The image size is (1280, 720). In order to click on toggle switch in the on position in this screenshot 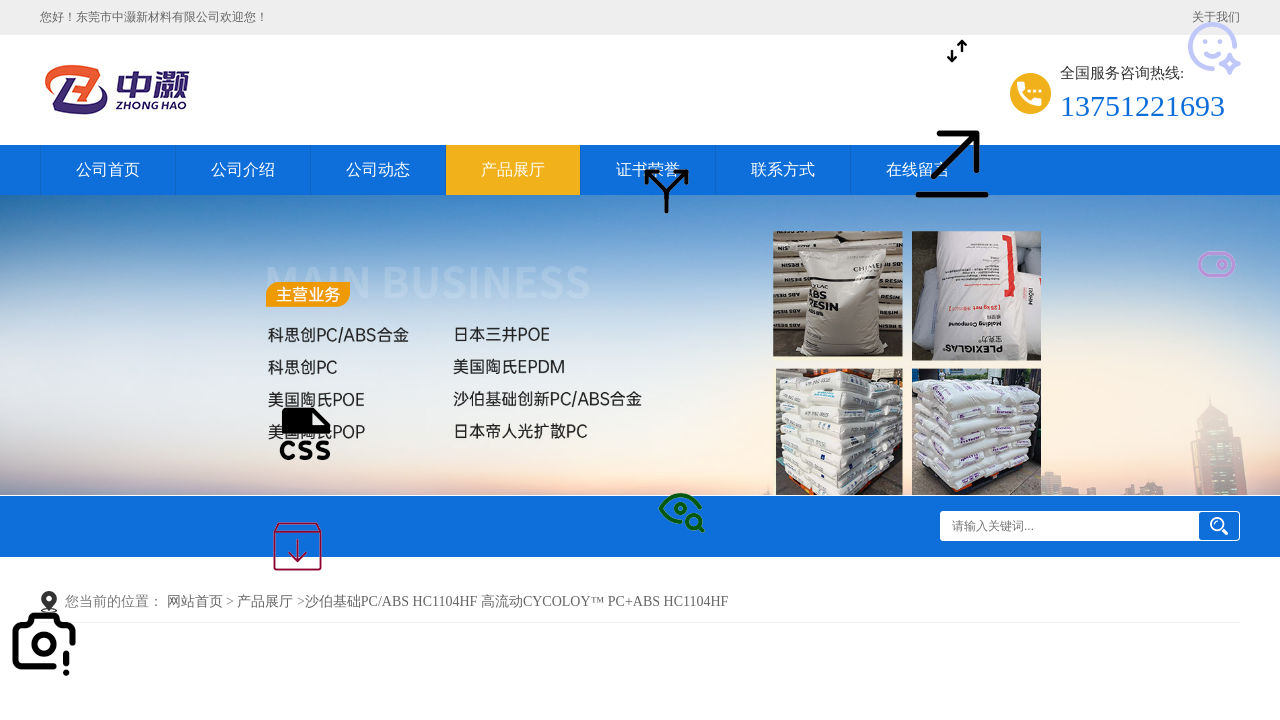, I will do `click(1216, 264)`.